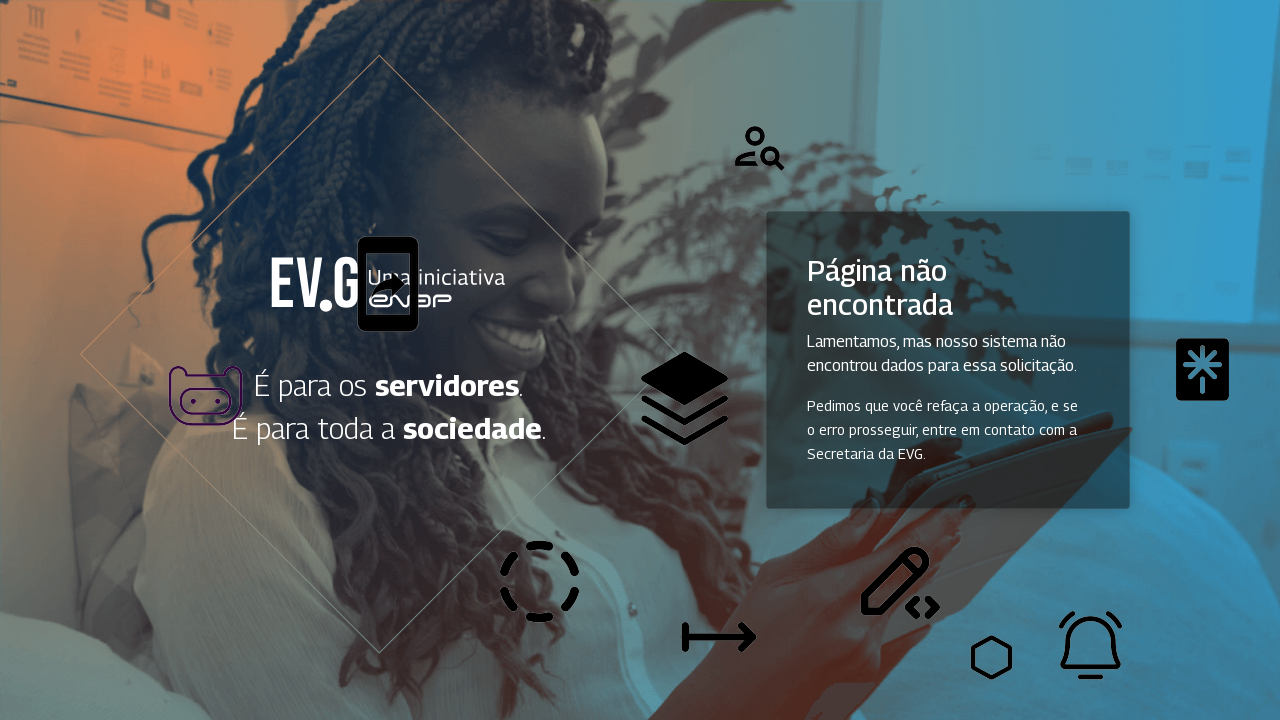 The image size is (1280, 720). What do you see at coordinates (684, 398) in the screenshot?
I see `view layers or stacked content` at bounding box center [684, 398].